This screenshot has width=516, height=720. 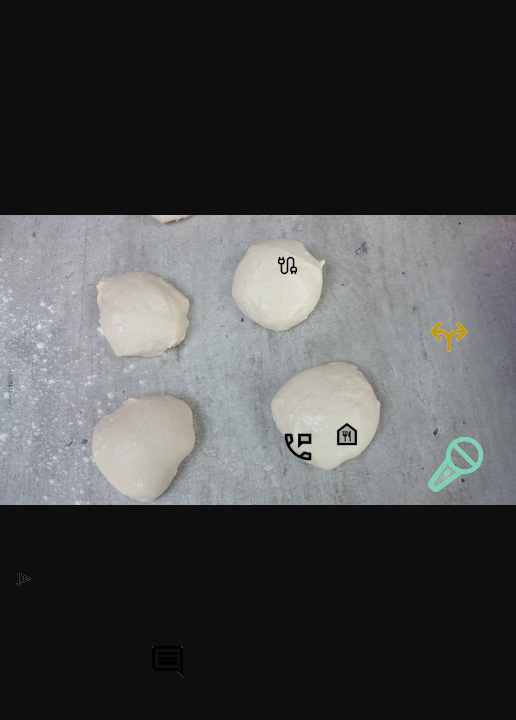 What do you see at coordinates (449, 337) in the screenshot?
I see `switch or swap between two items` at bounding box center [449, 337].